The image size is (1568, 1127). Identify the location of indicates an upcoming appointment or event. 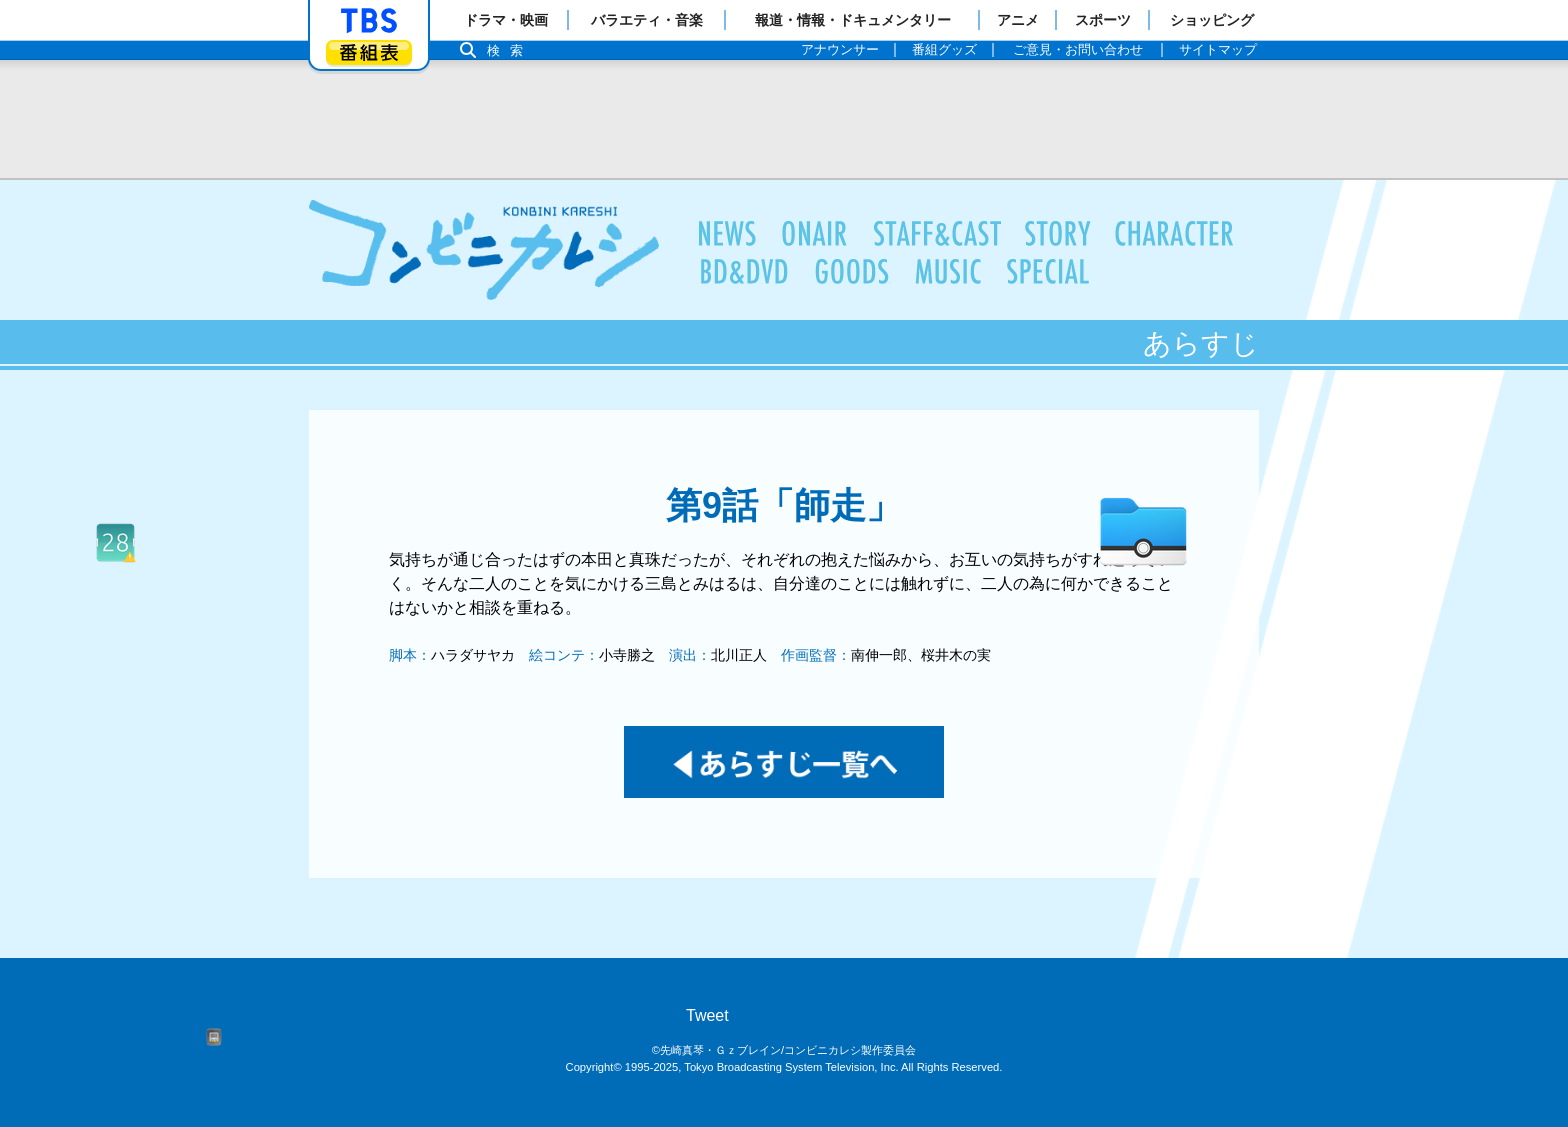
(115, 542).